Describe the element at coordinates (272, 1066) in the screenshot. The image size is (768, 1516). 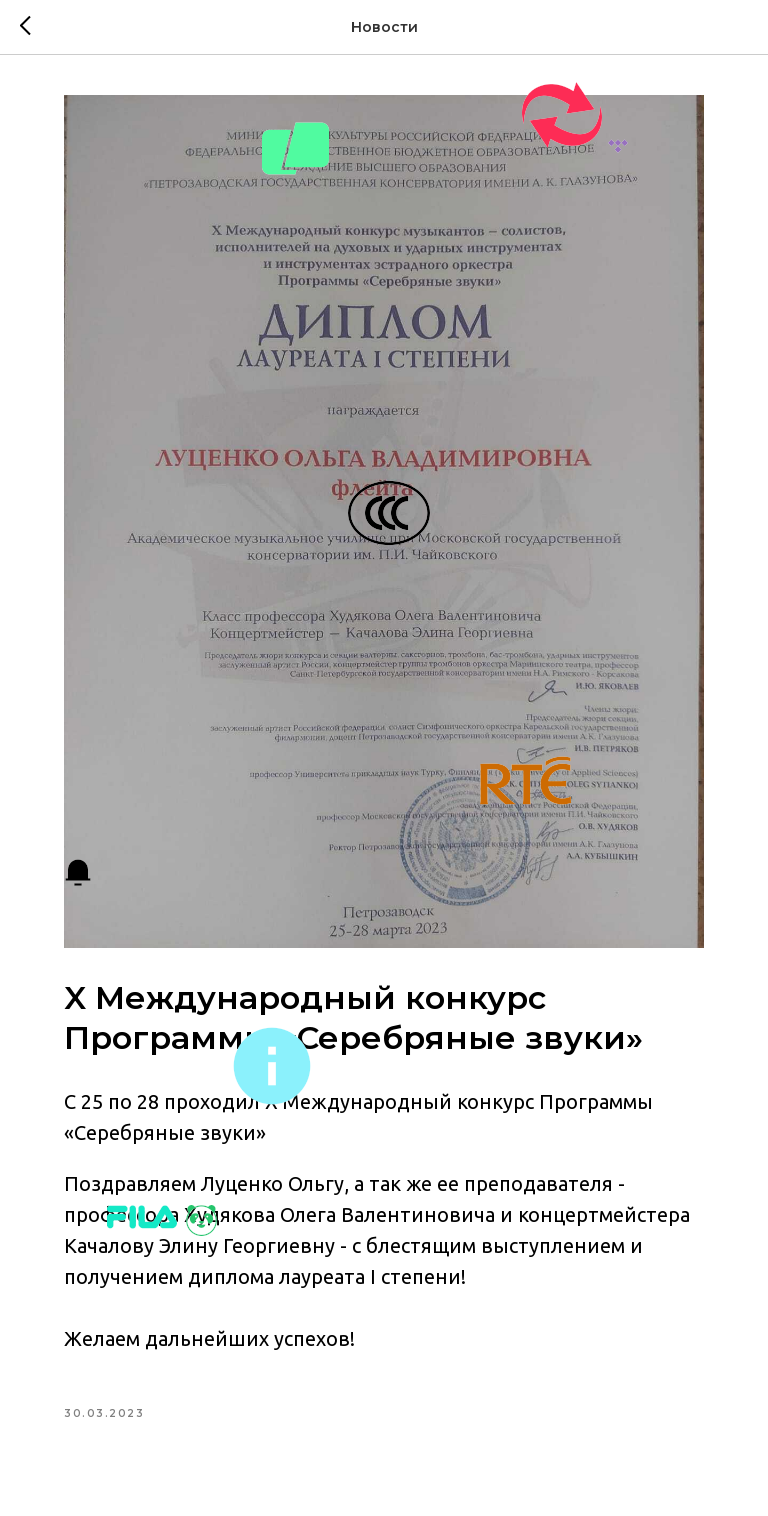
I see `view more information or details` at that location.